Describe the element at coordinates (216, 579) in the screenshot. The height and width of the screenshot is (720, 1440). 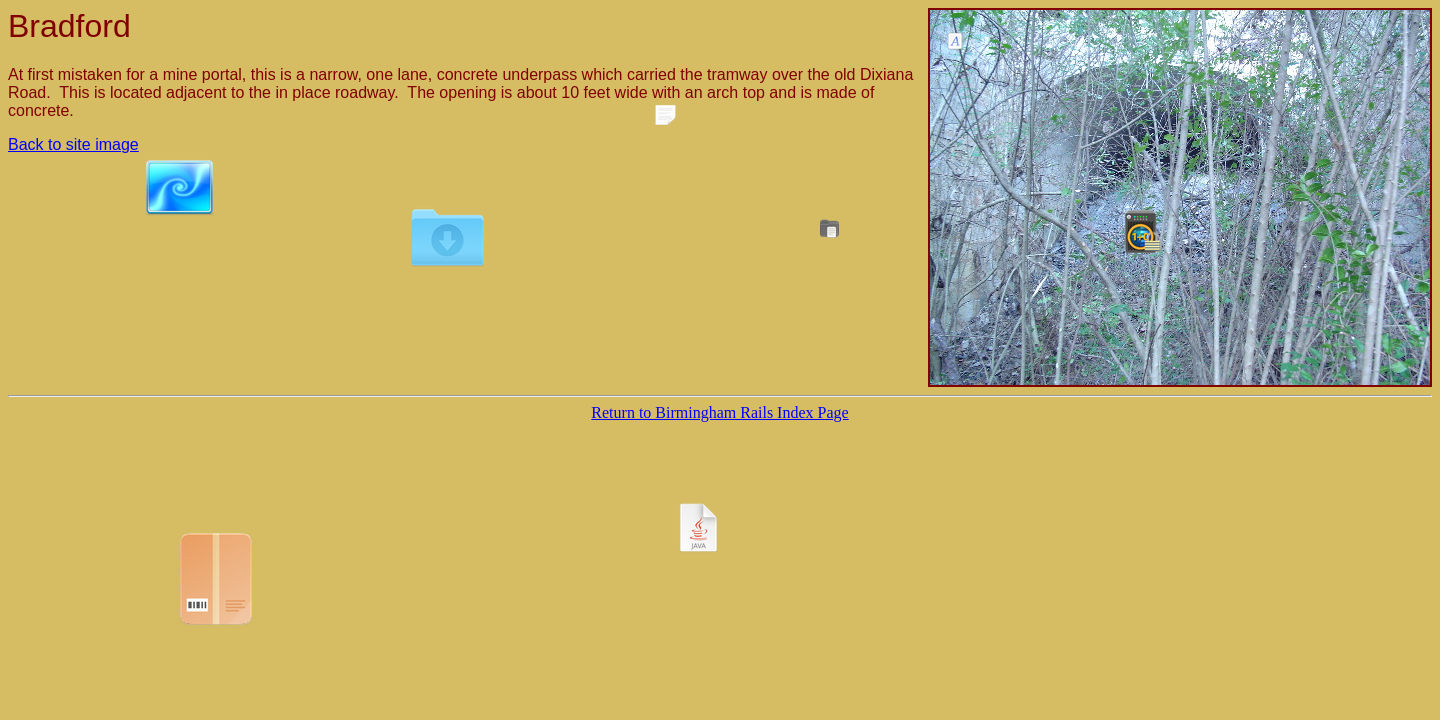
I see `open a package or archive file` at that location.